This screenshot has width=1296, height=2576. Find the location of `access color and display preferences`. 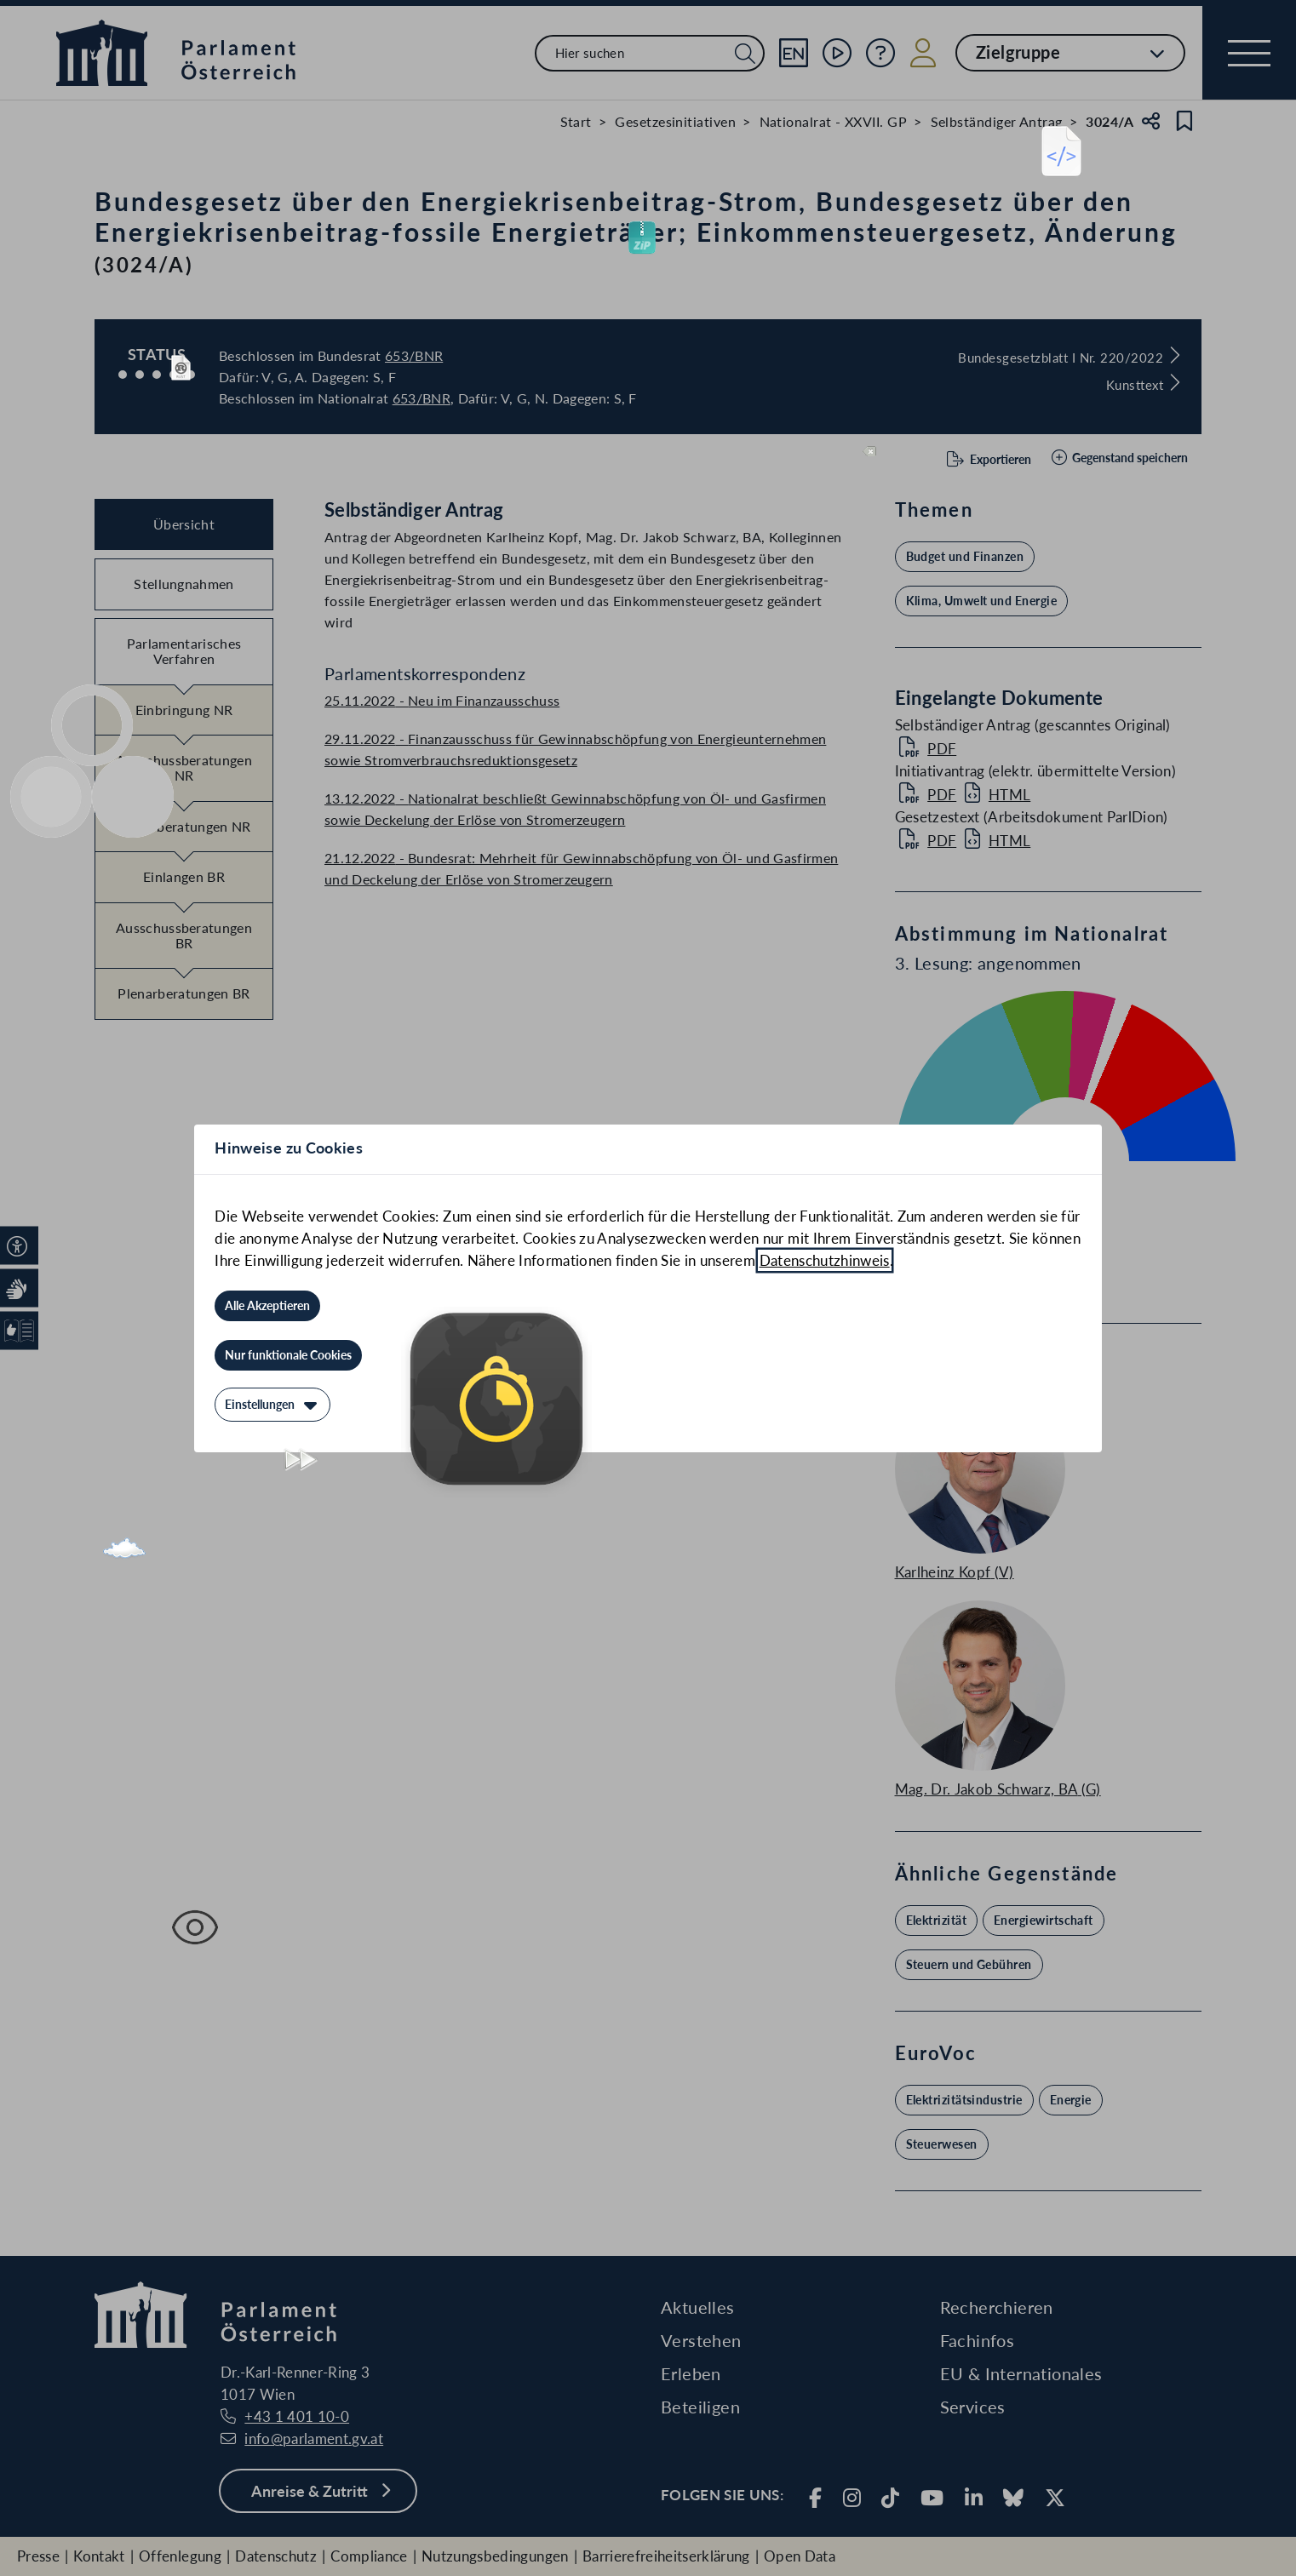

access color and display preferences is located at coordinates (92, 756).